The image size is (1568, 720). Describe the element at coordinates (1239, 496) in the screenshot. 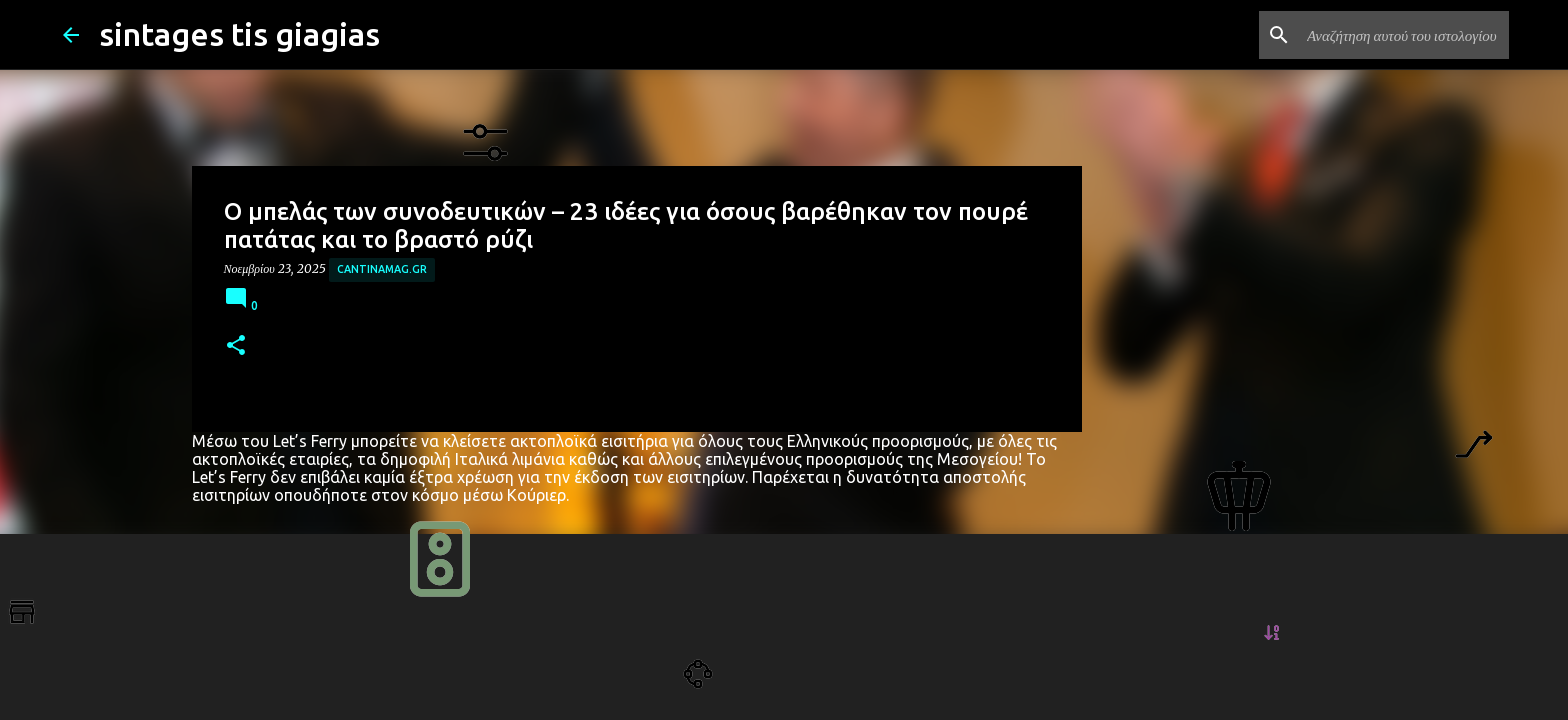

I see `access air traffic control features` at that location.